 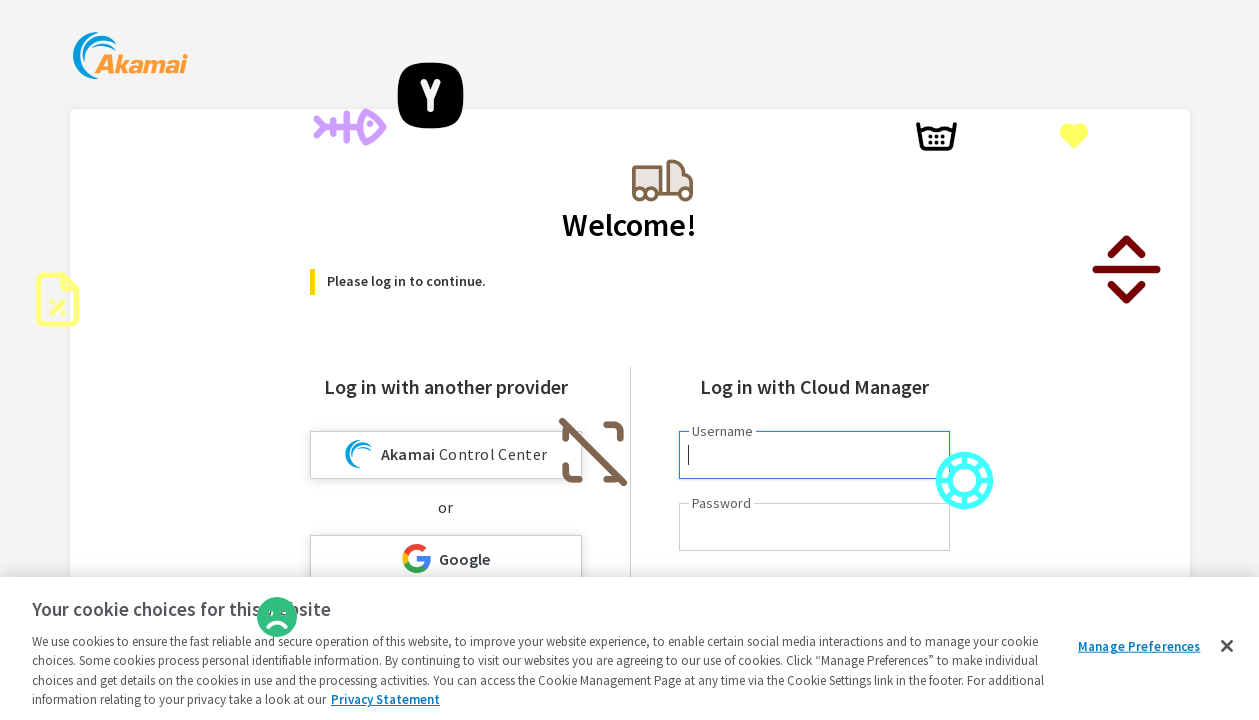 I want to click on add to favorites, so click(x=1074, y=136).